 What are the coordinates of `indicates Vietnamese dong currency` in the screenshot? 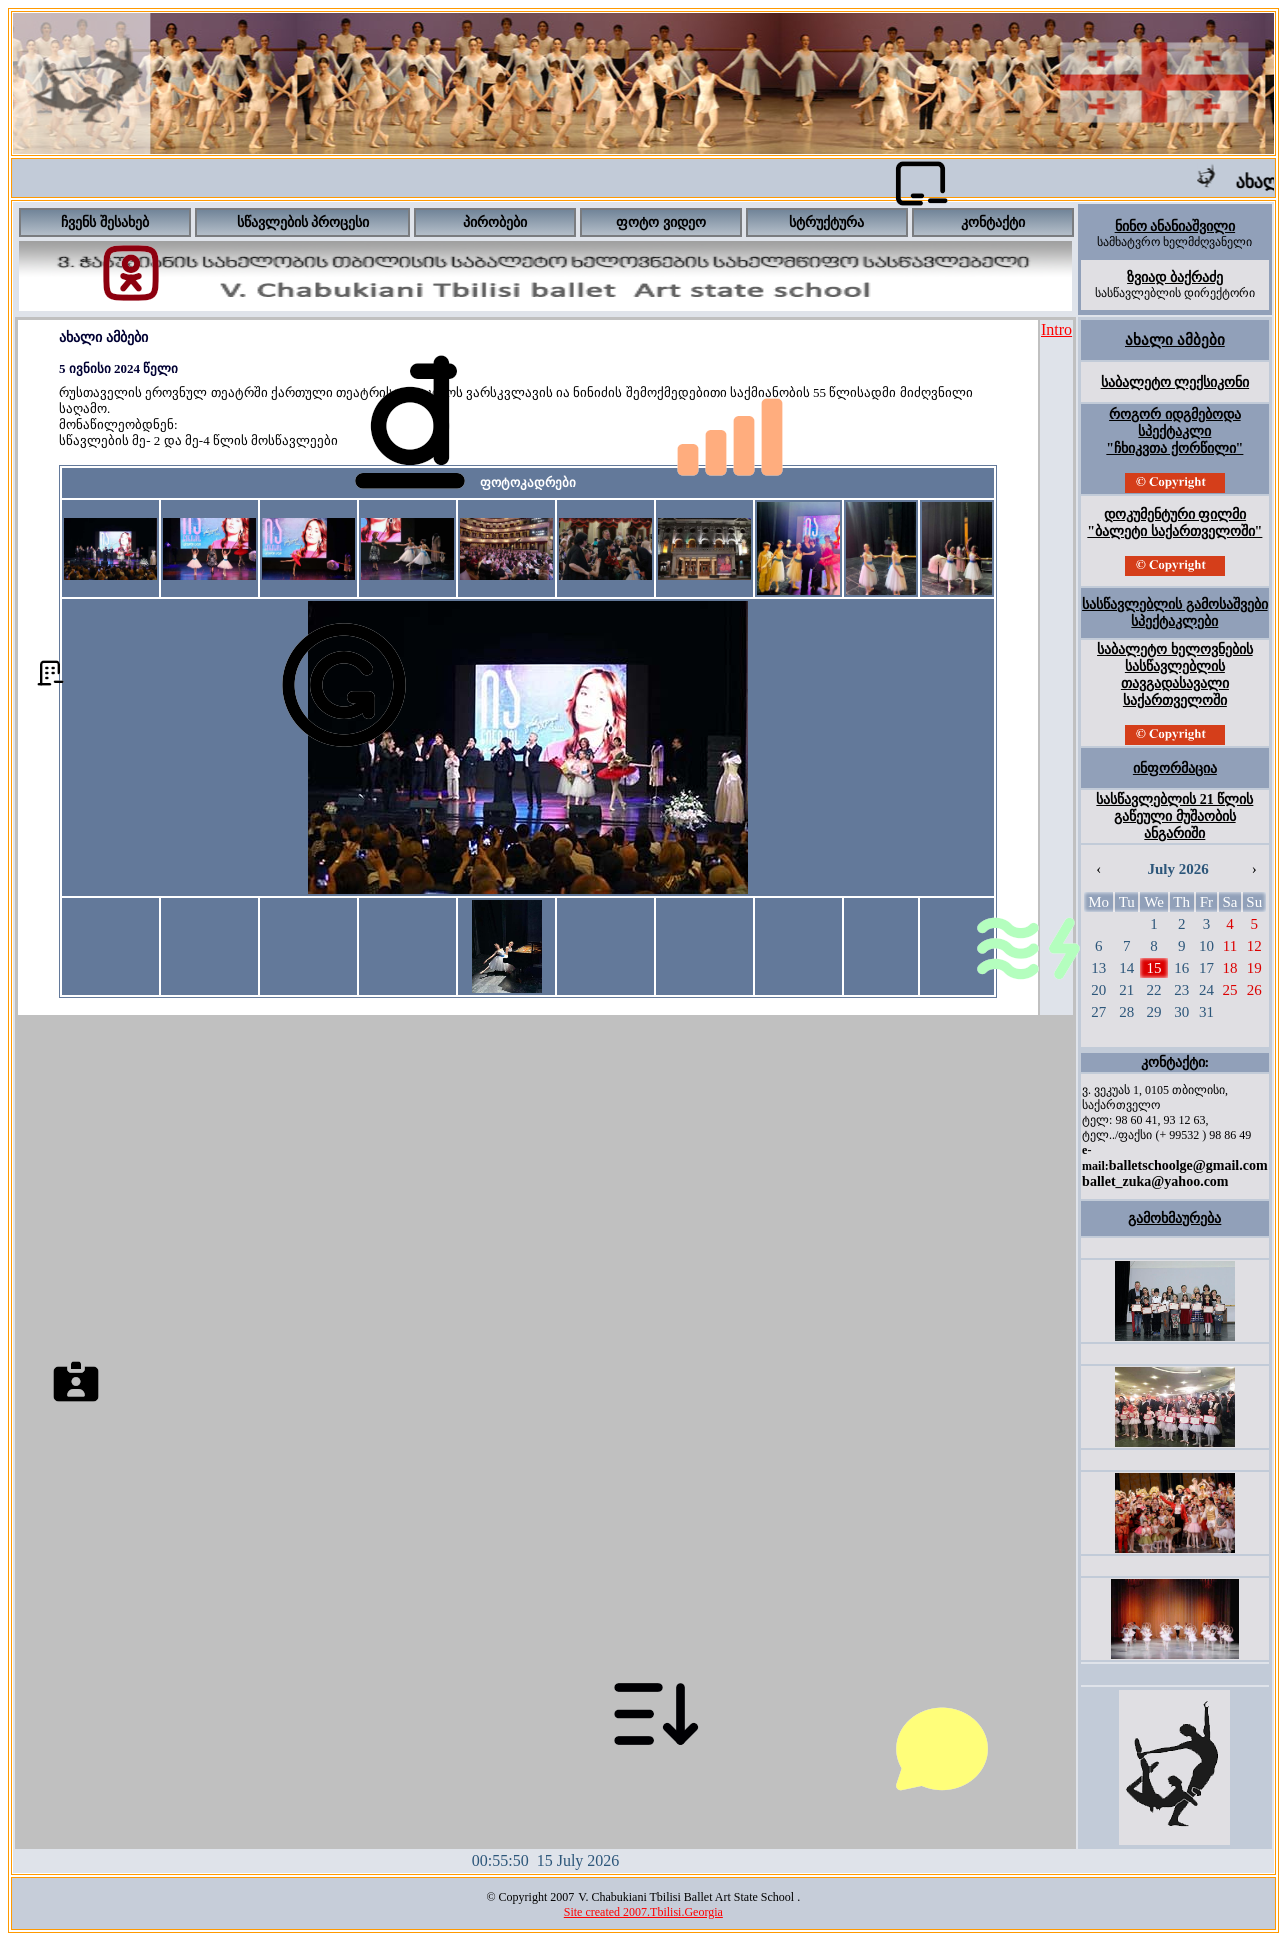 It's located at (410, 426).